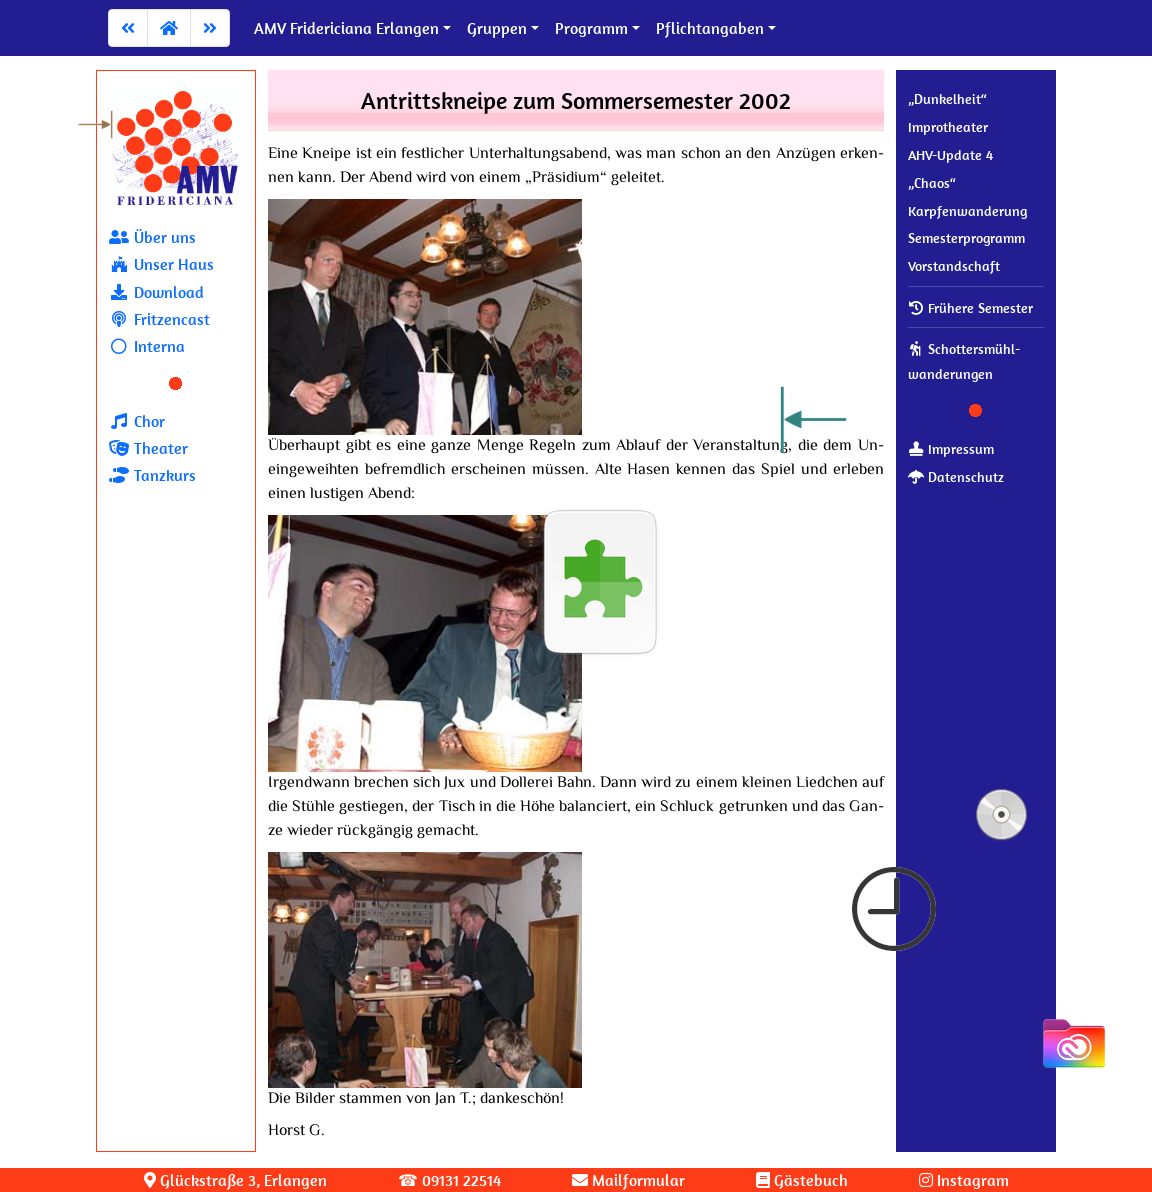 The width and height of the screenshot is (1152, 1192). Describe the element at coordinates (1001, 814) in the screenshot. I see `indicates optical disc drive or CD/DVD media` at that location.